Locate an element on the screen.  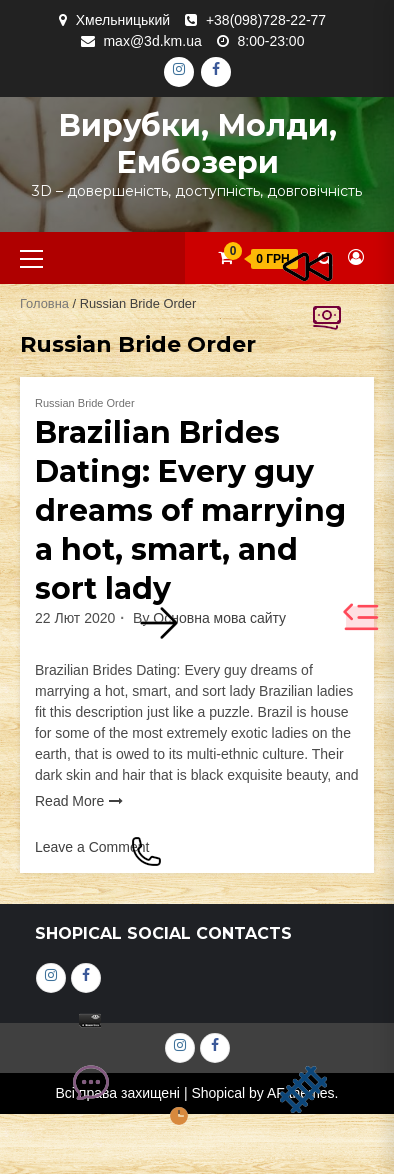
open chat or messaging is located at coordinates (91, 1082).